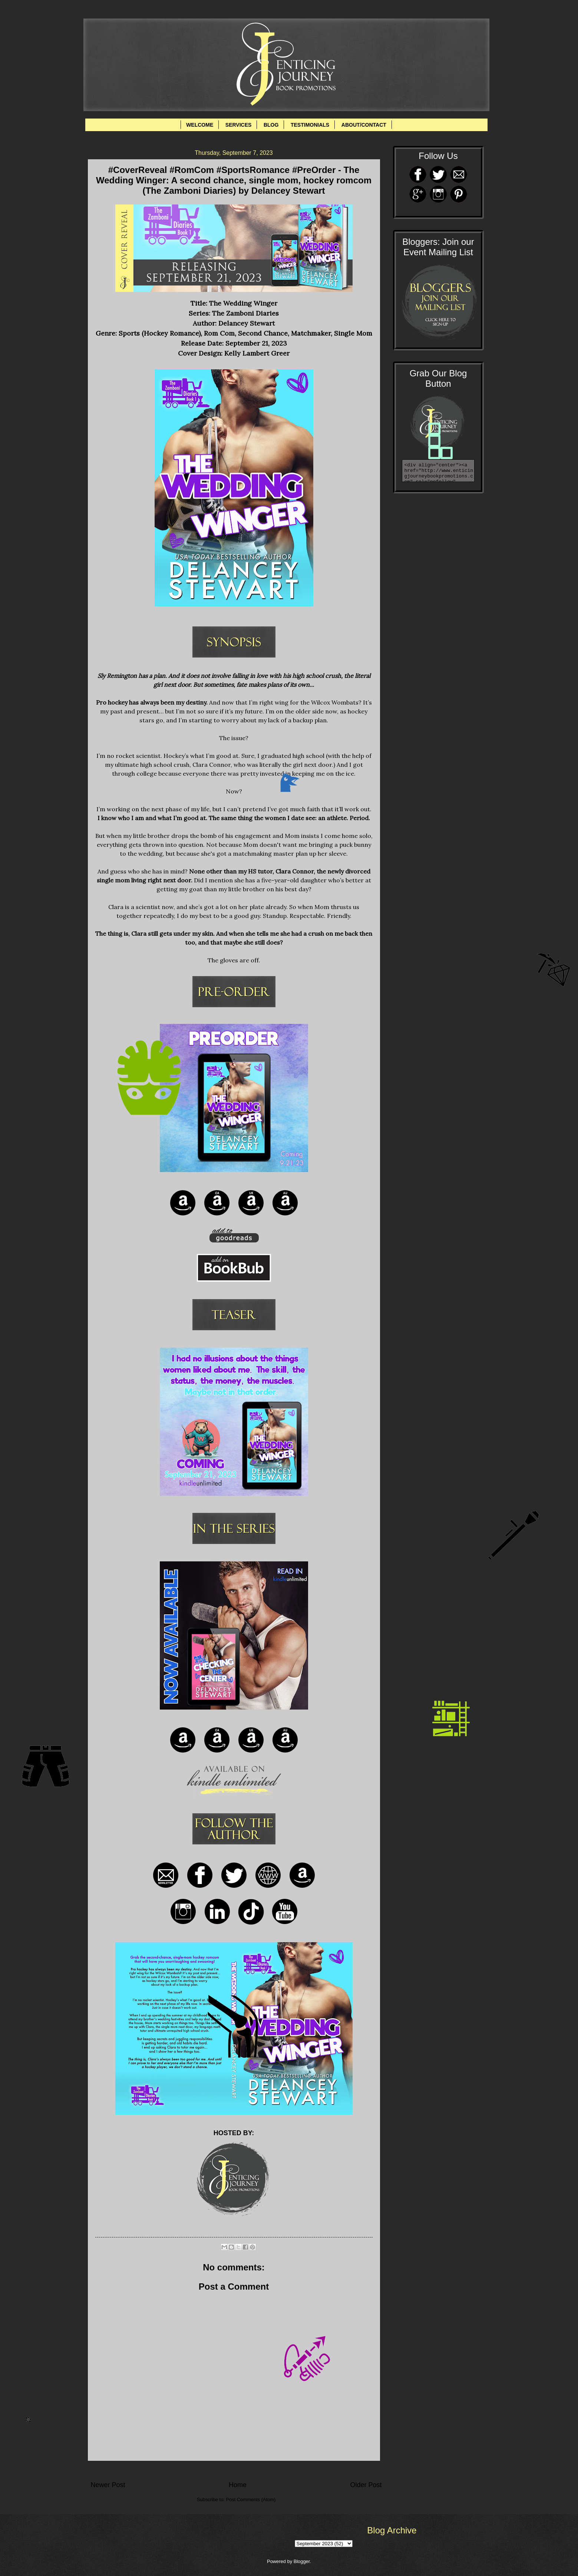 This screenshot has height=2576, width=578. What do you see at coordinates (451, 1717) in the screenshot?
I see `access warehouse inventory management` at bounding box center [451, 1717].